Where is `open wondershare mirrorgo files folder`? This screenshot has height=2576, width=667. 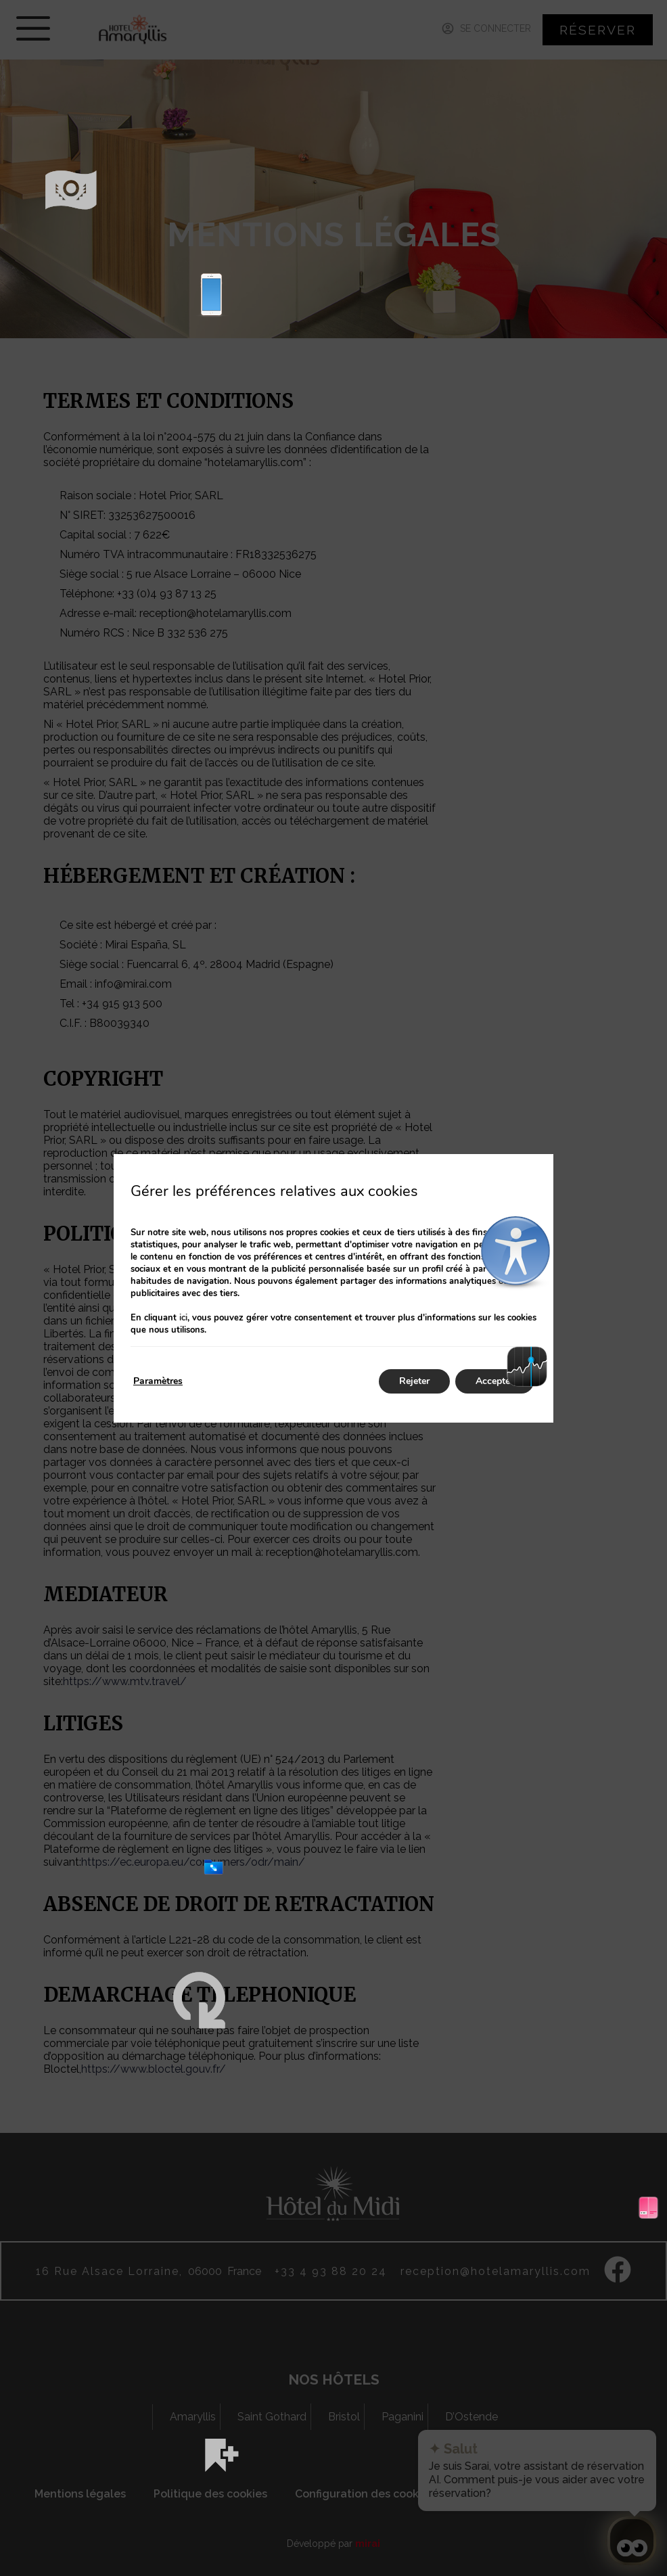
open wondershare mirrorgo files folder is located at coordinates (213, 1867).